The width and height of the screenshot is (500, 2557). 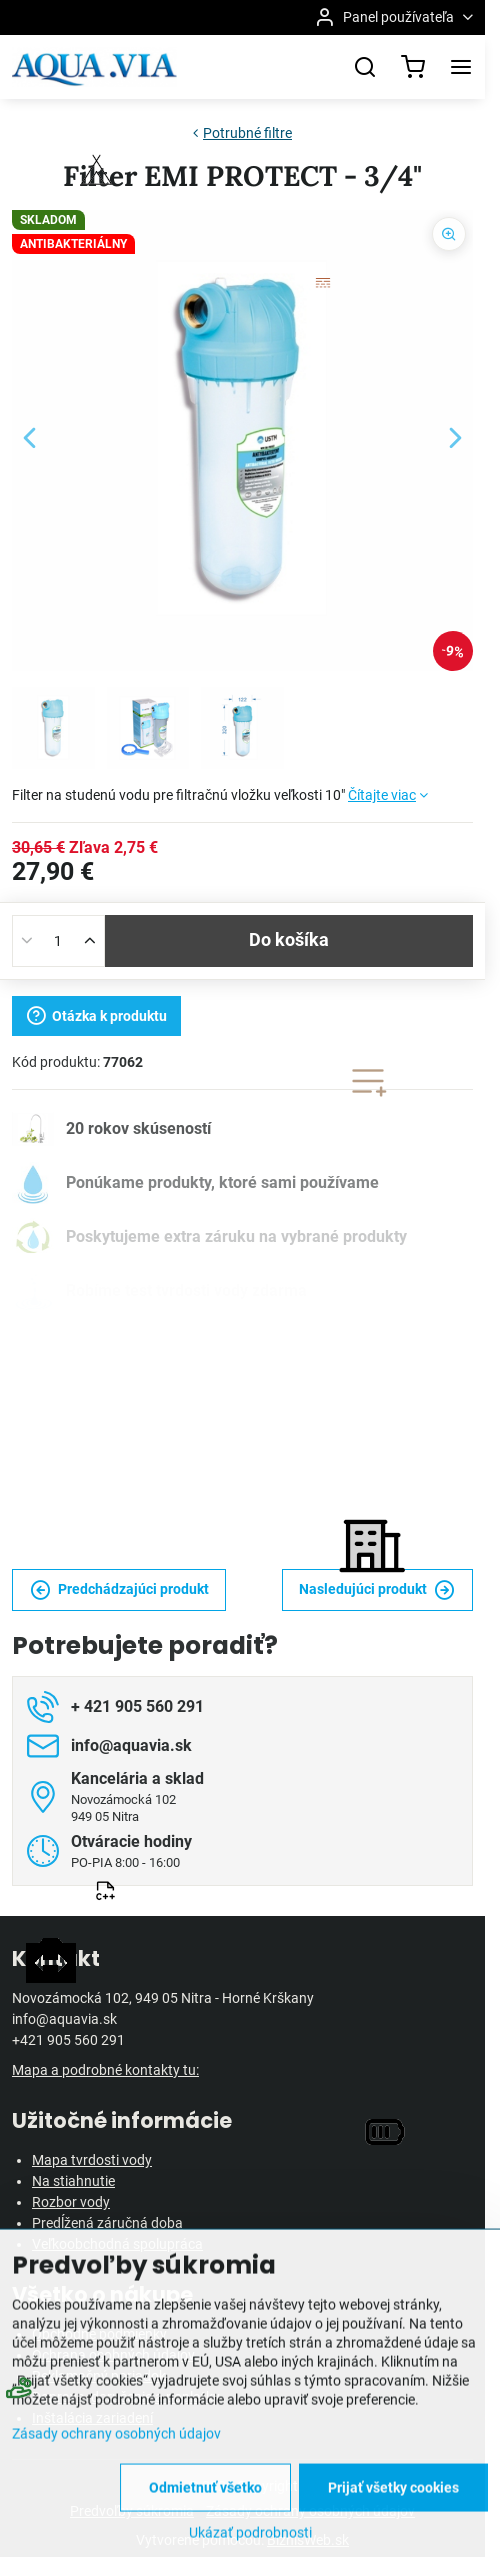 What do you see at coordinates (370, 1546) in the screenshot?
I see `view office or workplace location` at bounding box center [370, 1546].